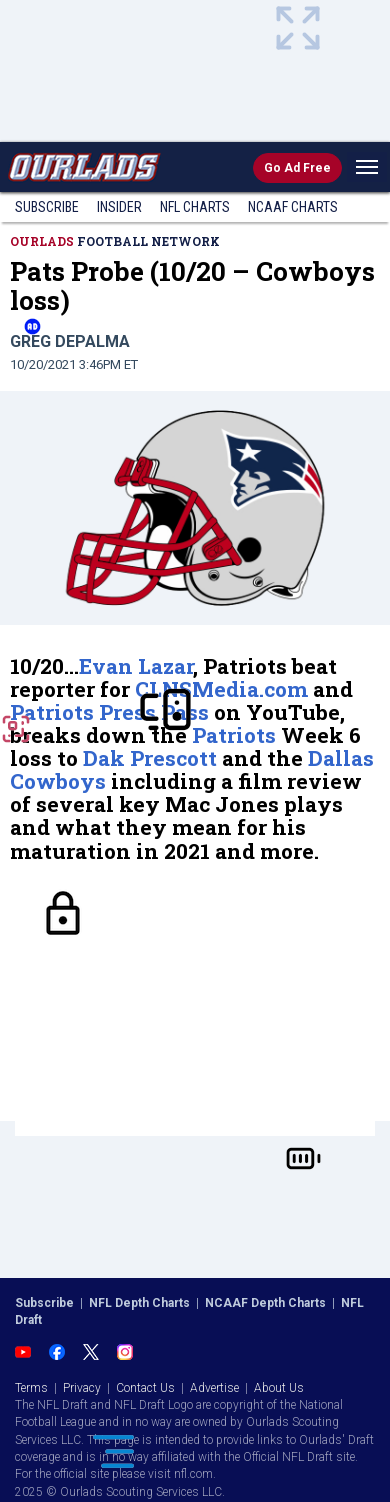 This screenshot has width=390, height=1502. Describe the element at coordinates (165, 709) in the screenshot. I see `access monitor and speaker settings` at that location.